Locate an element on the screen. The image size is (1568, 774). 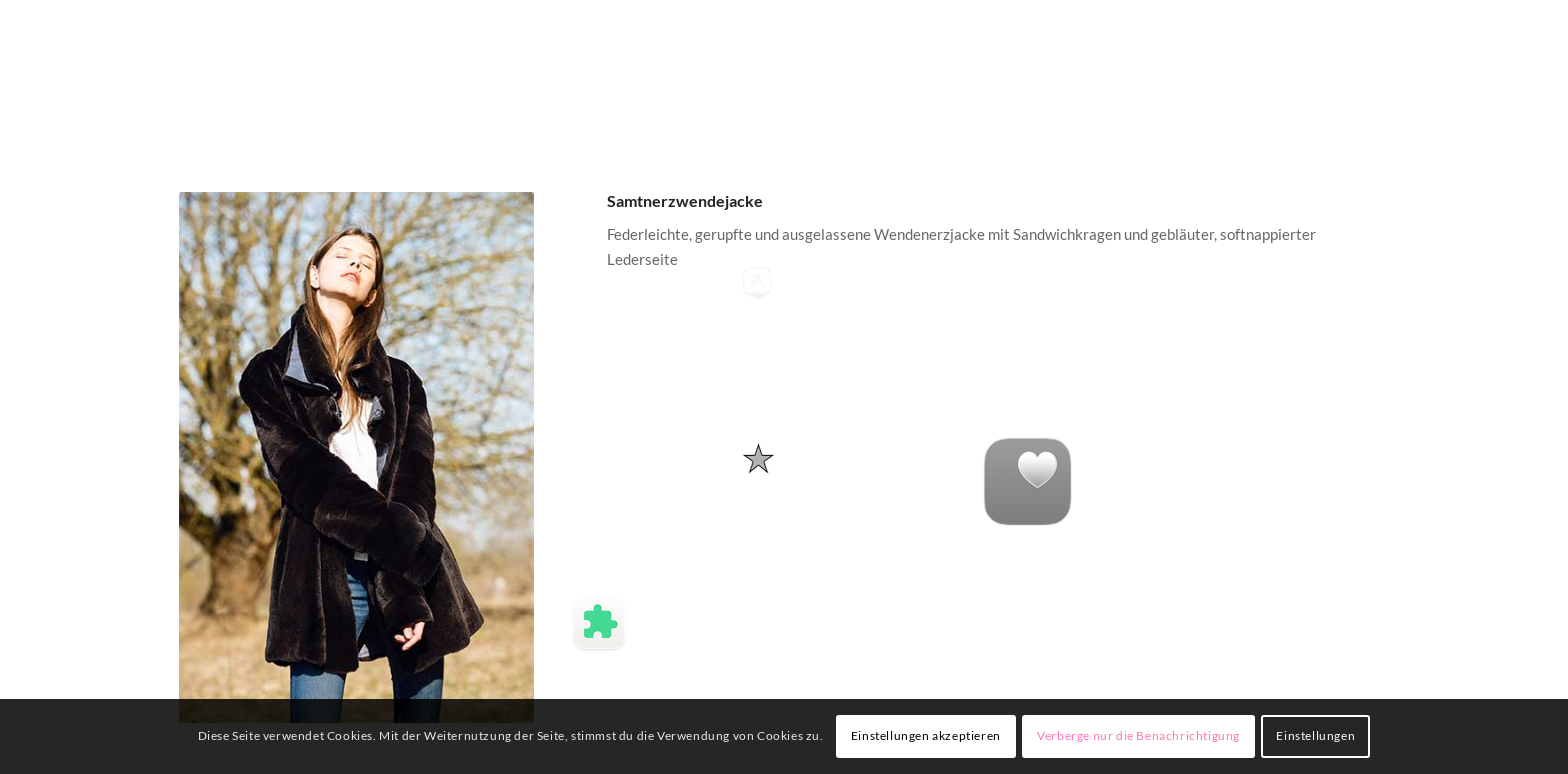
view VIP contacts in mail is located at coordinates (758, 458).